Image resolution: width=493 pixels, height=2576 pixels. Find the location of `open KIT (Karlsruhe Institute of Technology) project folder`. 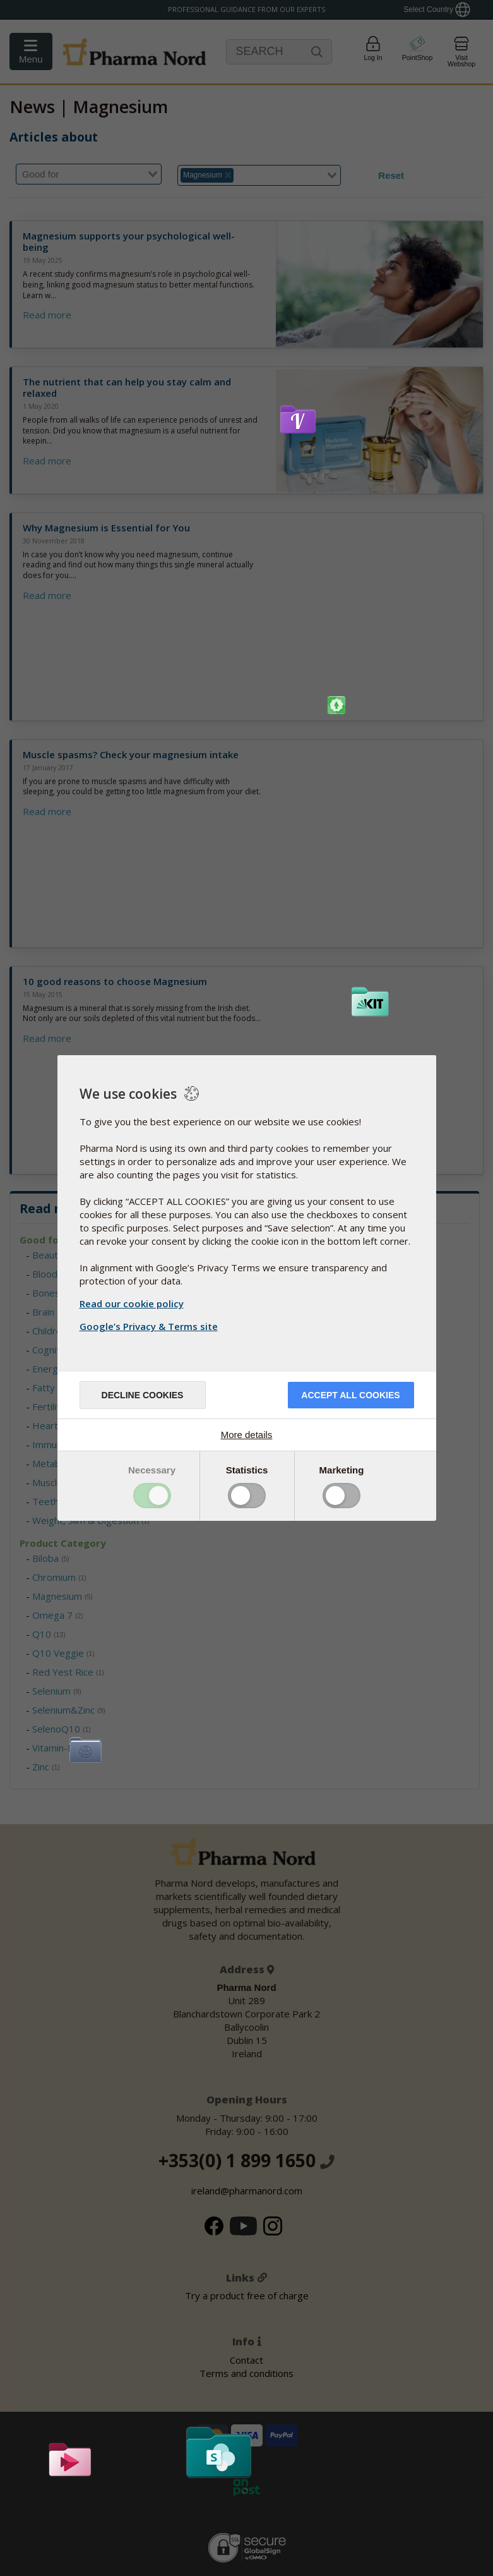

open KIT (Karlsruhe Institute of Technology) project folder is located at coordinates (370, 1003).